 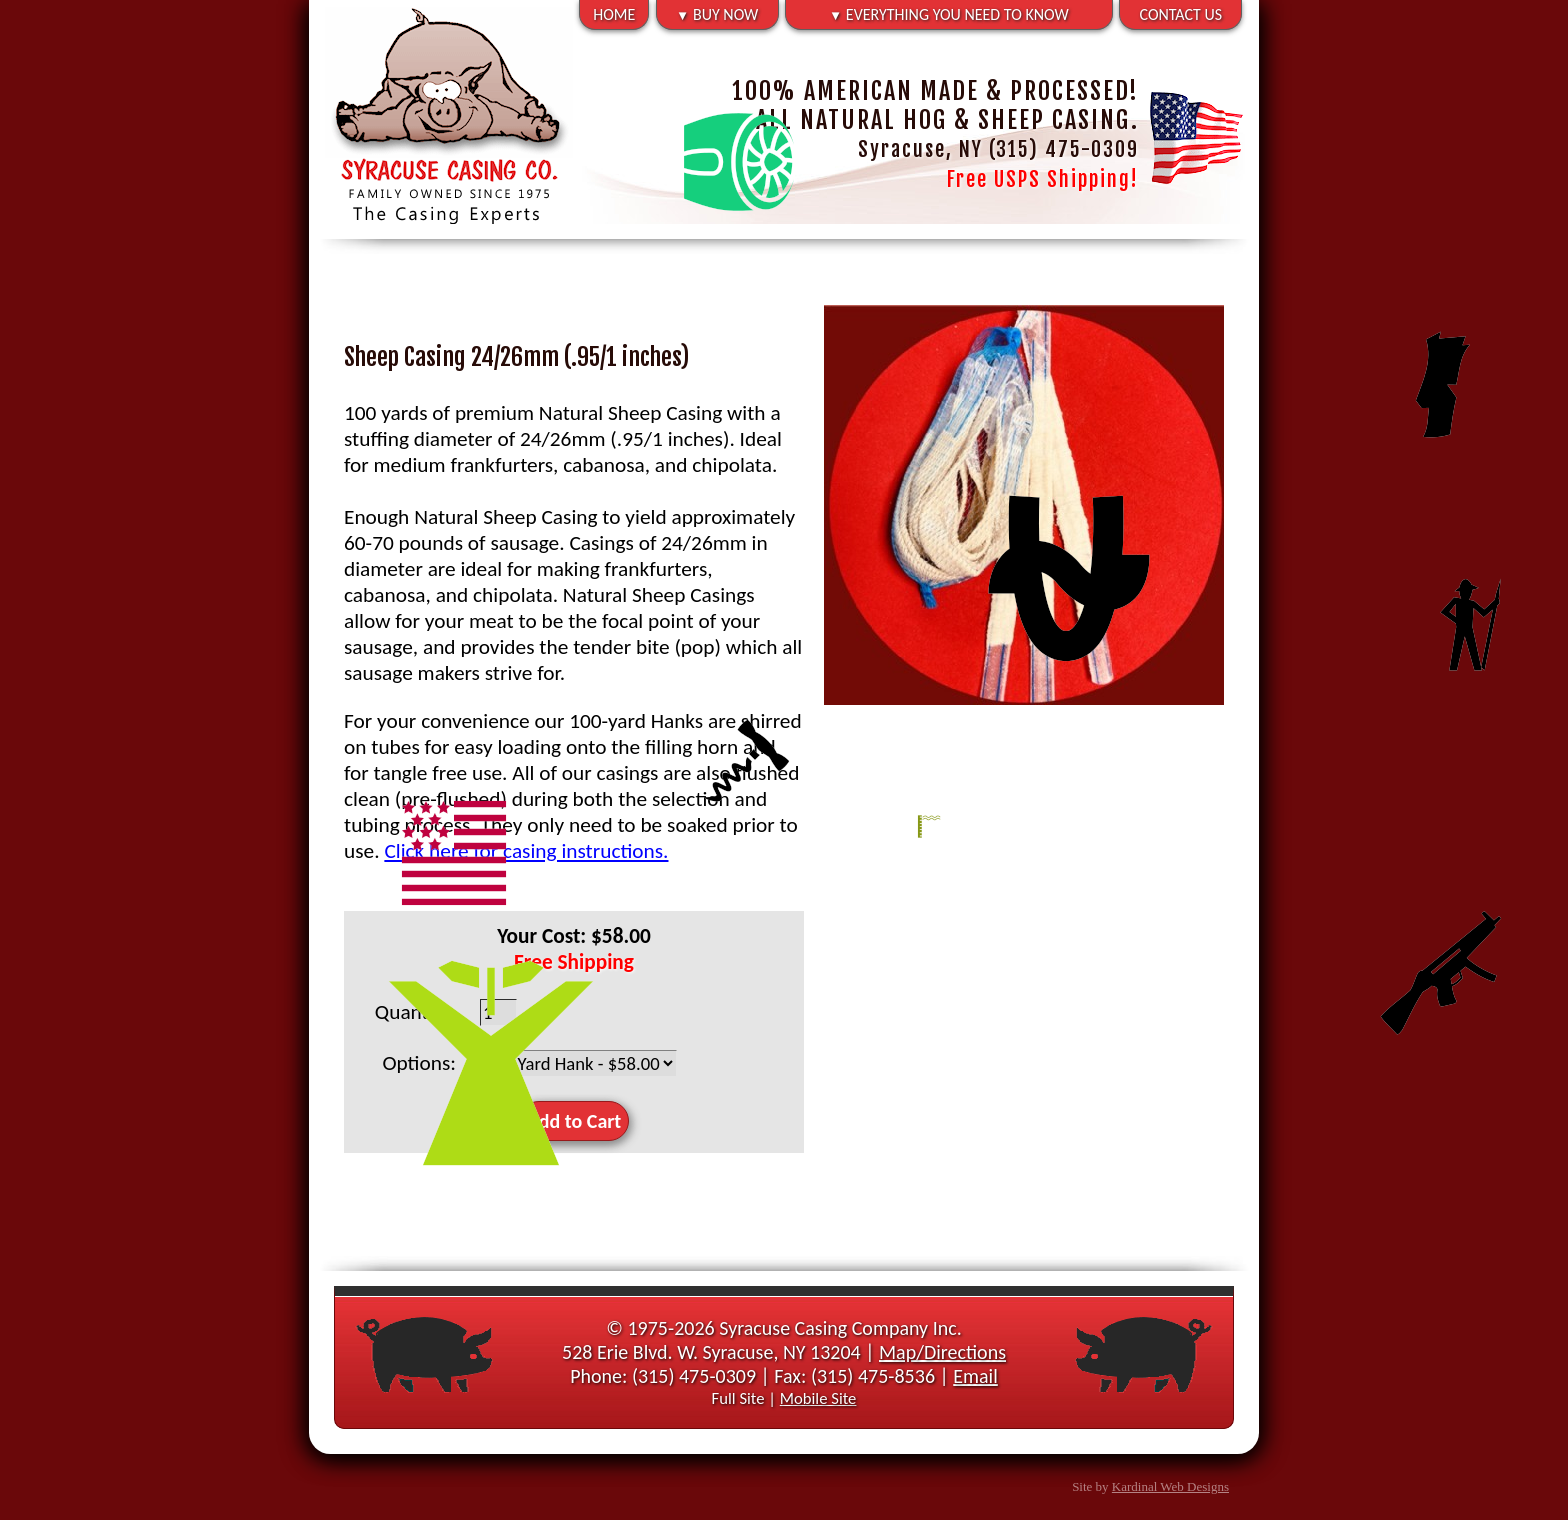 What do you see at coordinates (739, 162) in the screenshot?
I see `access turbine or engine controls` at bounding box center [739, 162].